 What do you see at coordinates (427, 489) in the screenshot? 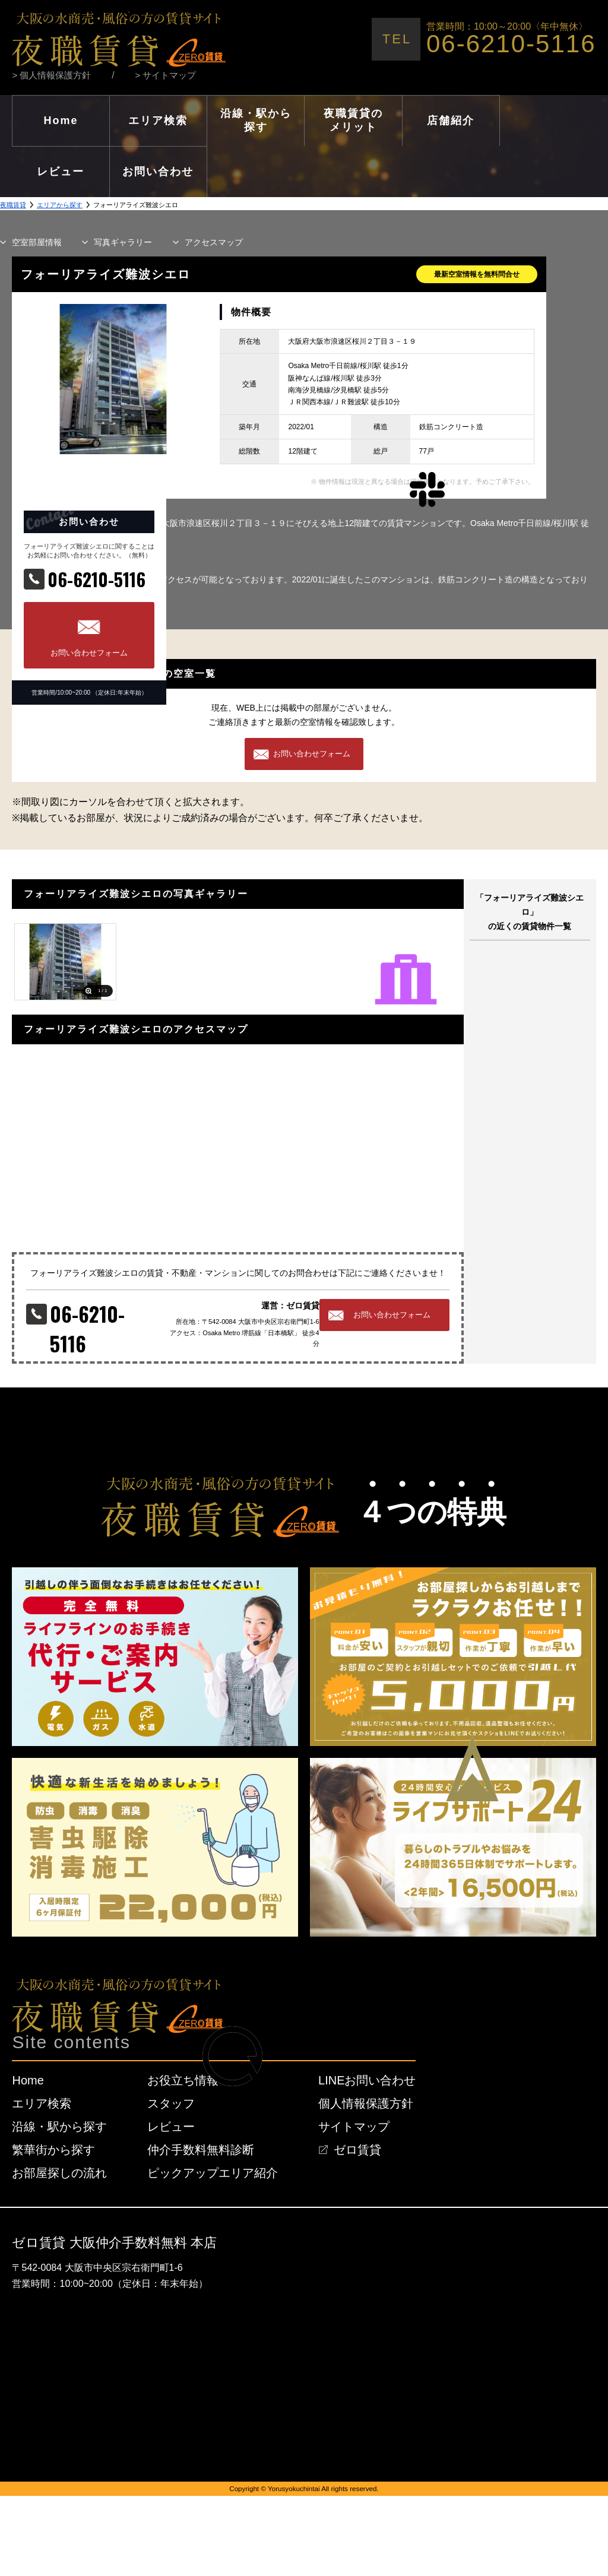
I see `open Slack messaging app` at bounding box center [427, 489].